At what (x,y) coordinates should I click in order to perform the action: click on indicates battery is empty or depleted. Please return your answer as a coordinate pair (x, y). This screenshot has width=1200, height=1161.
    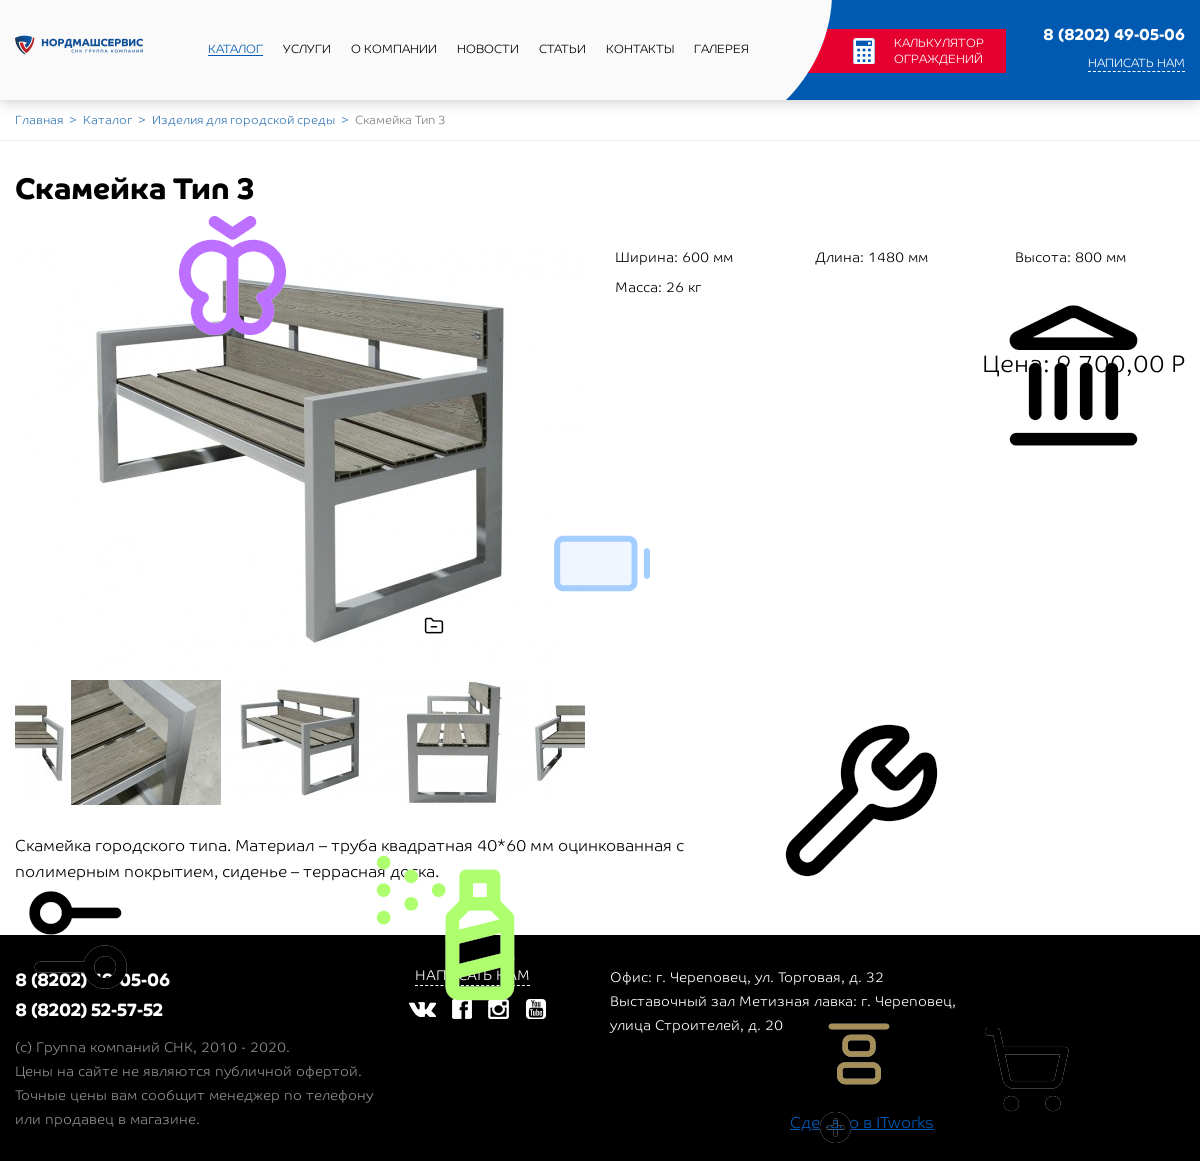
    Looking at the image, I should click on (600, 563).